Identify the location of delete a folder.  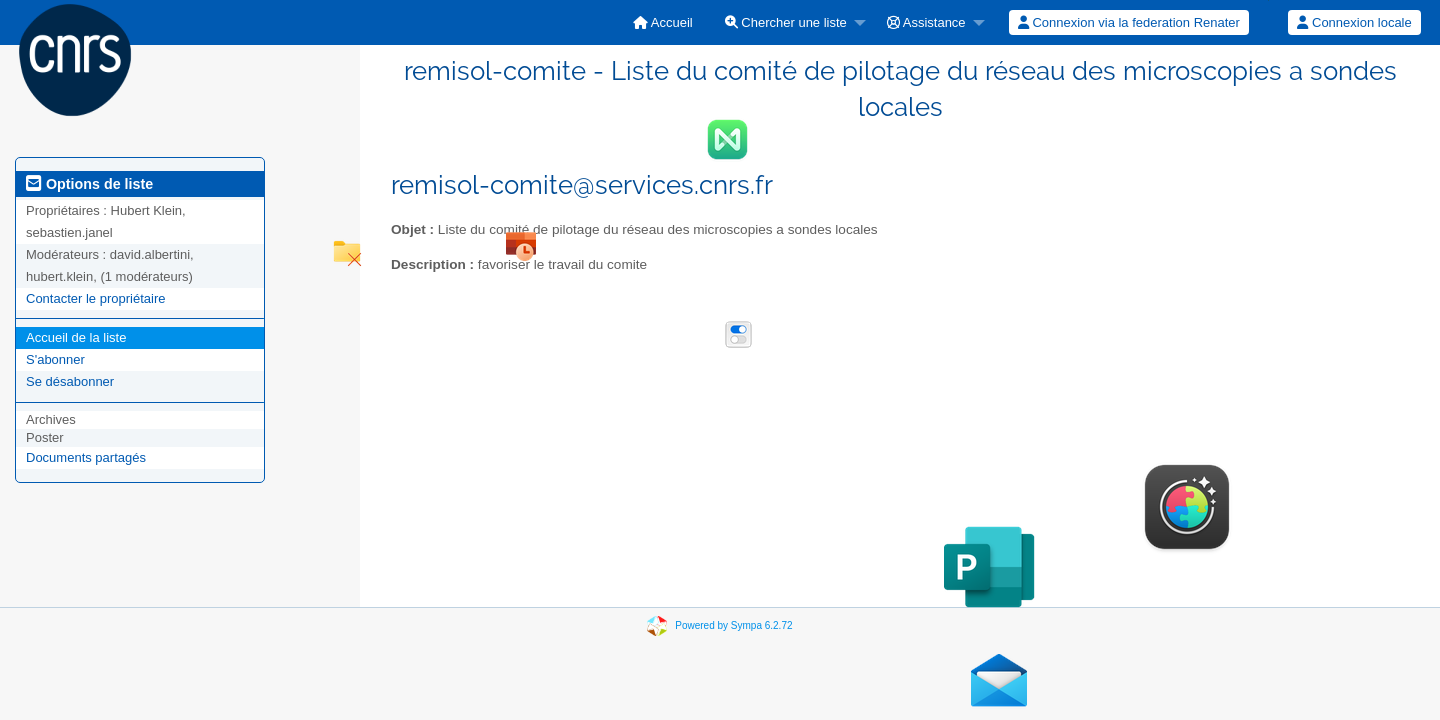
(347, 252).